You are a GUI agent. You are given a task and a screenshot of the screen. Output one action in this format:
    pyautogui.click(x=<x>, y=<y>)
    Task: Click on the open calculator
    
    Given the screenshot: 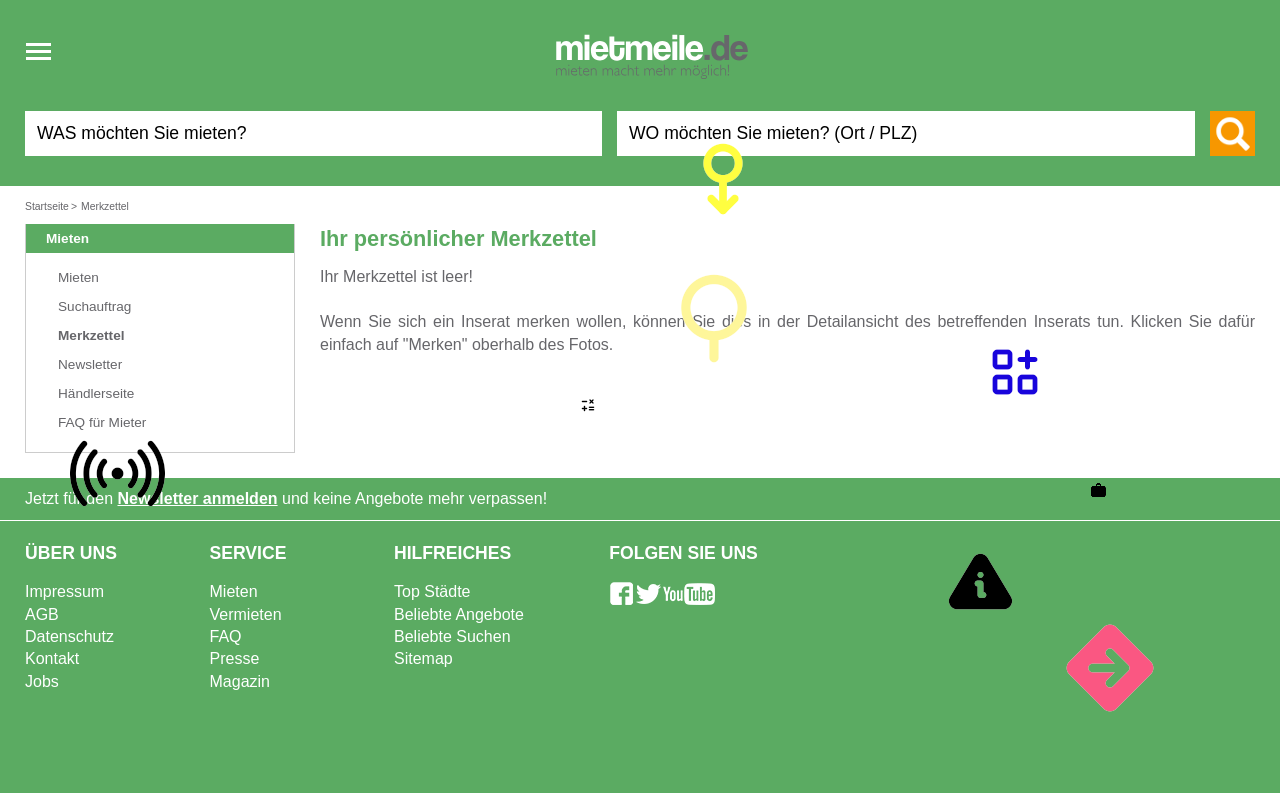 What is the action you would take?
    pyautogui.click(x=588, y=405)
    